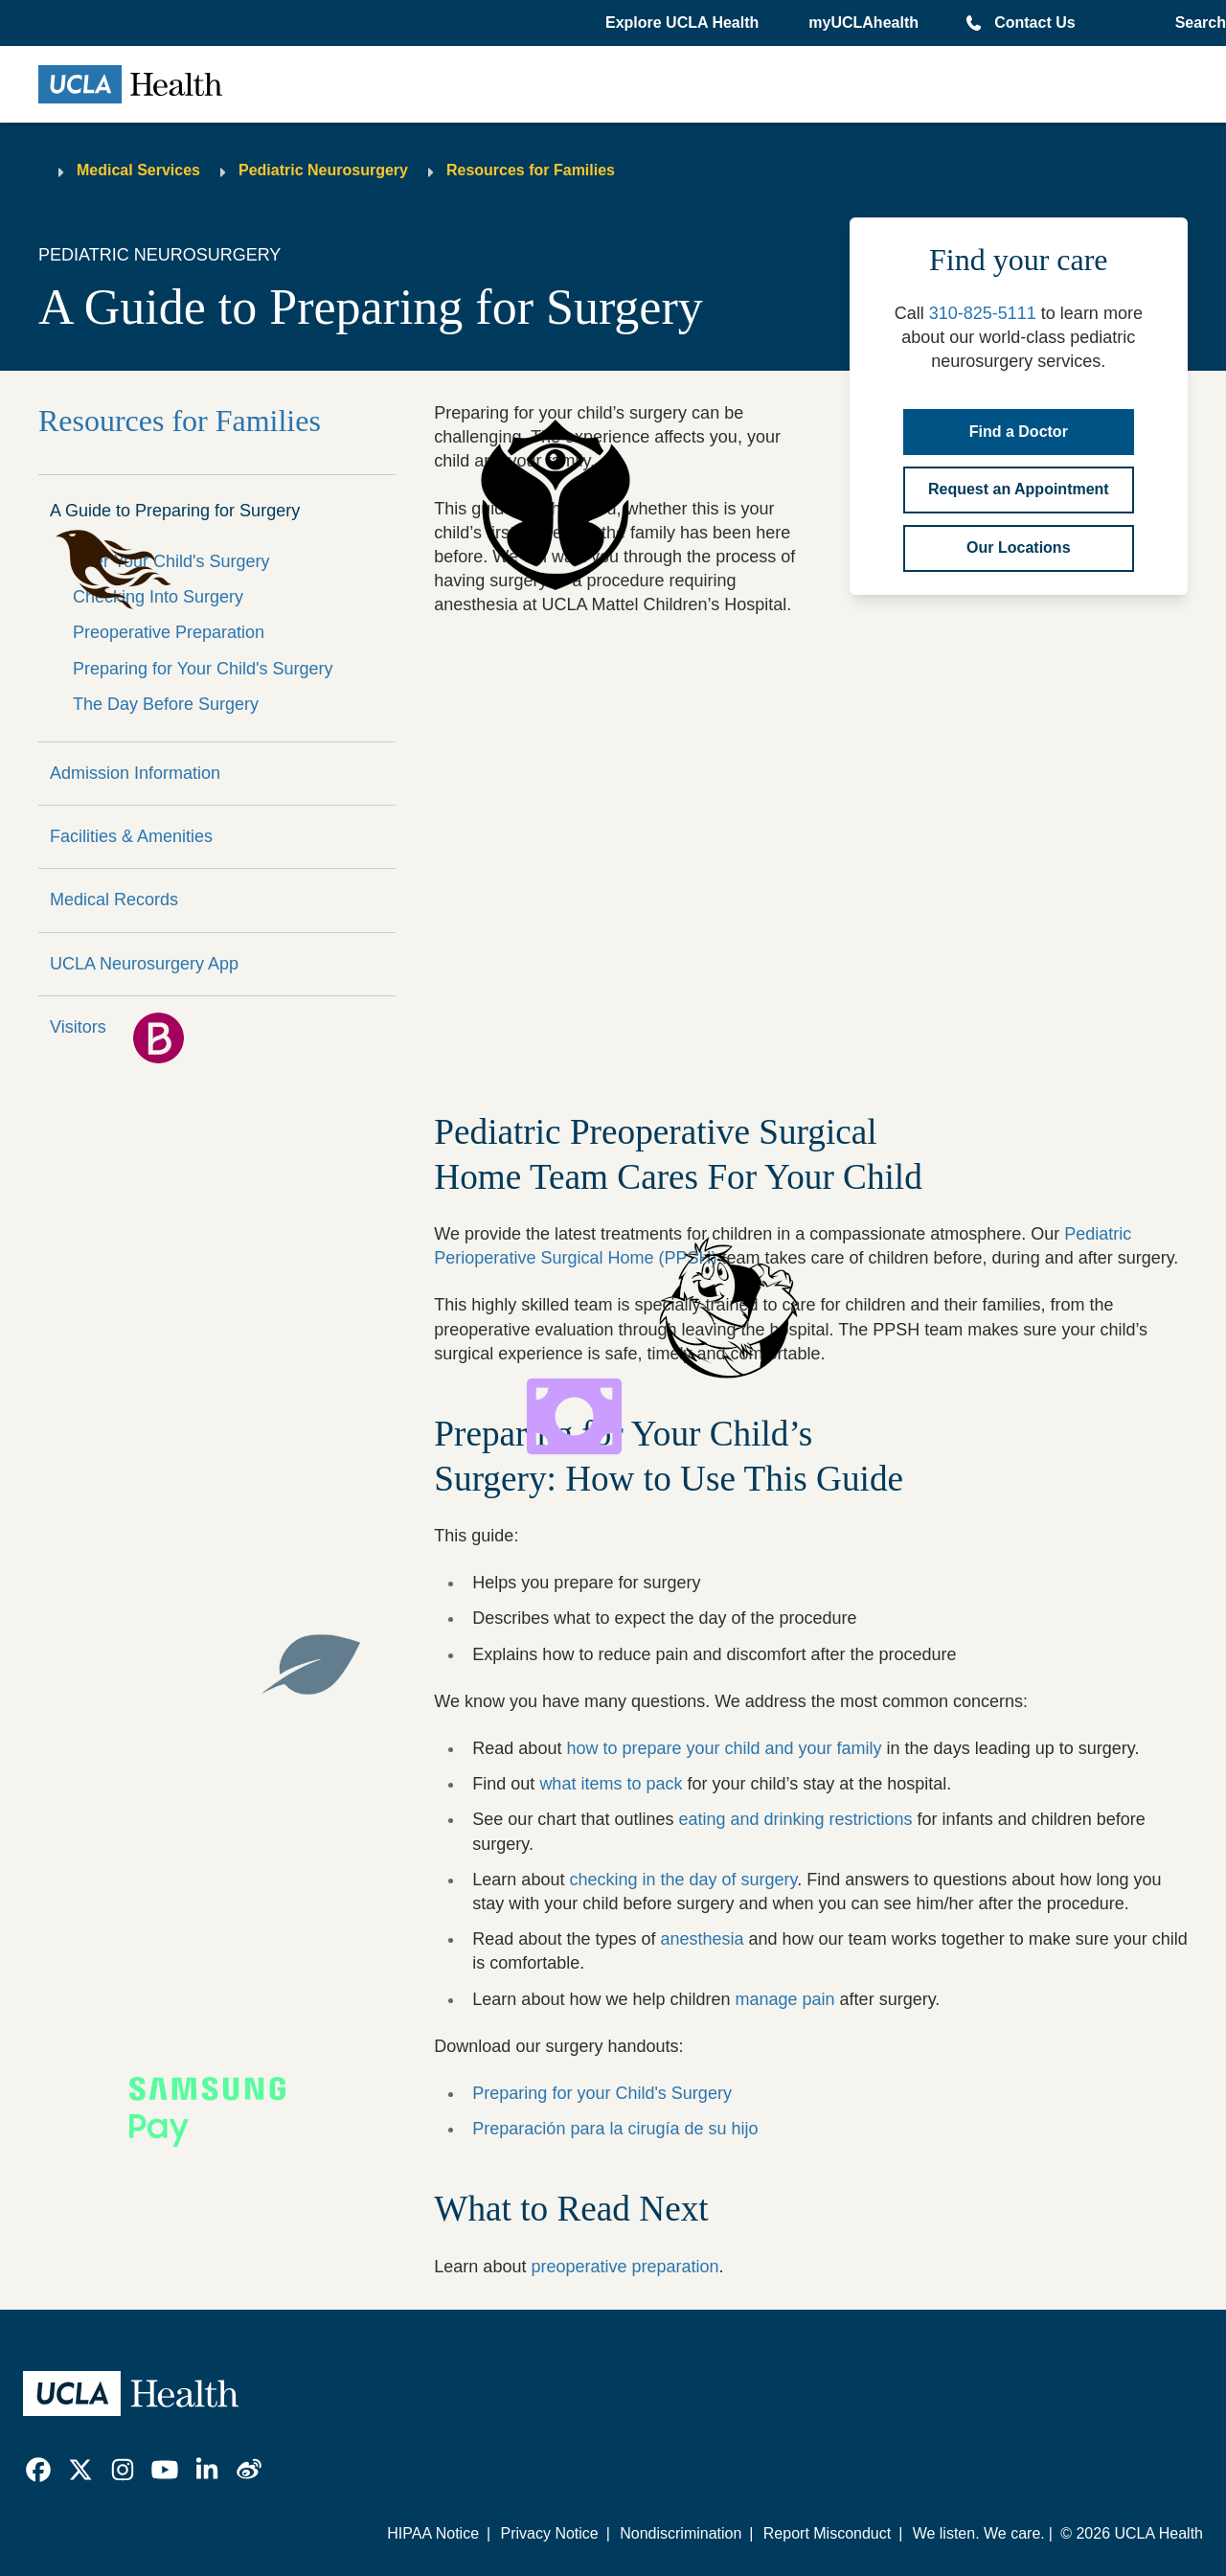 The width and height of the screenshot is (1226, 2576). Describe the element at coordinates (729, 1308) in the screenshot. I see `the red yeti brand logo` at that location.